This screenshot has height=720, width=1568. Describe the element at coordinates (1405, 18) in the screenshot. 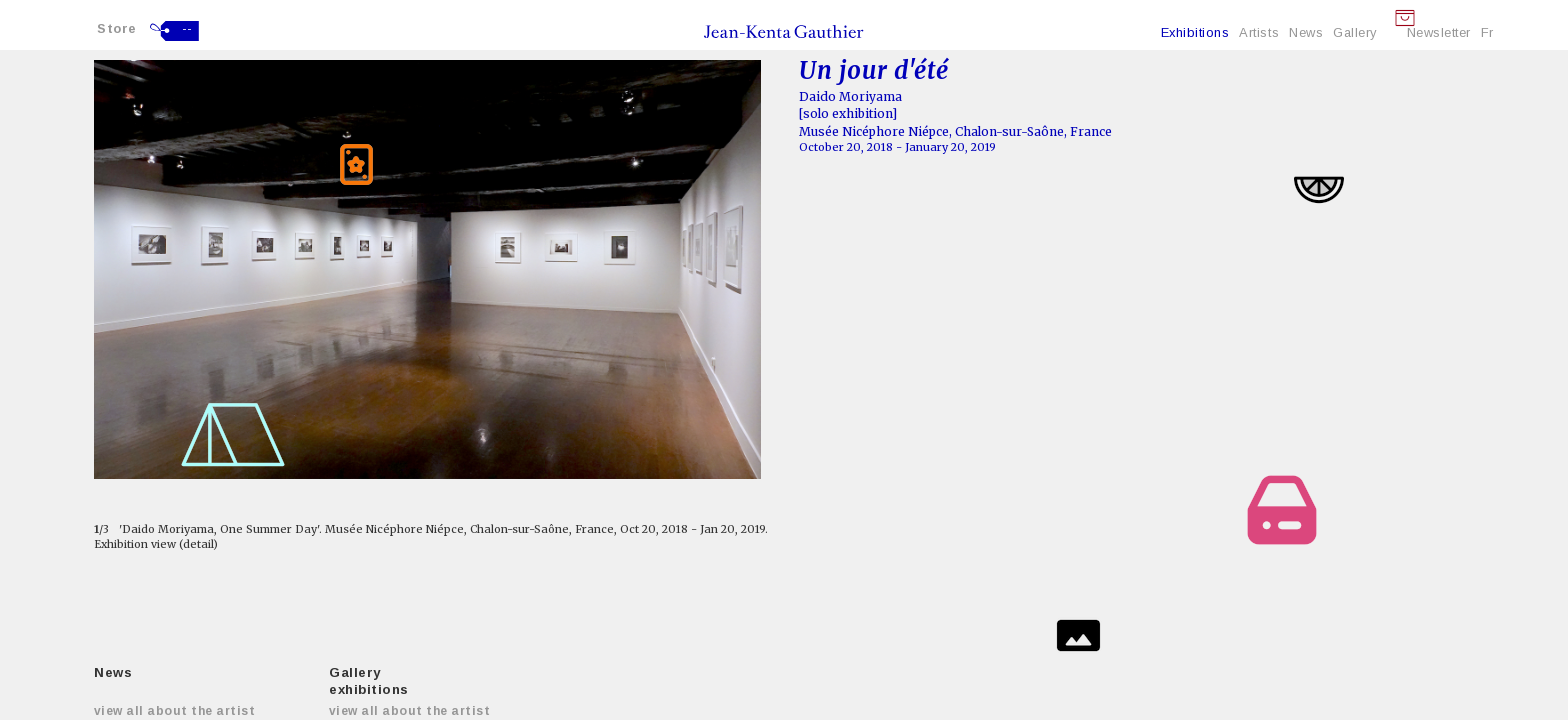

I see `view your shopping bag` at that location.